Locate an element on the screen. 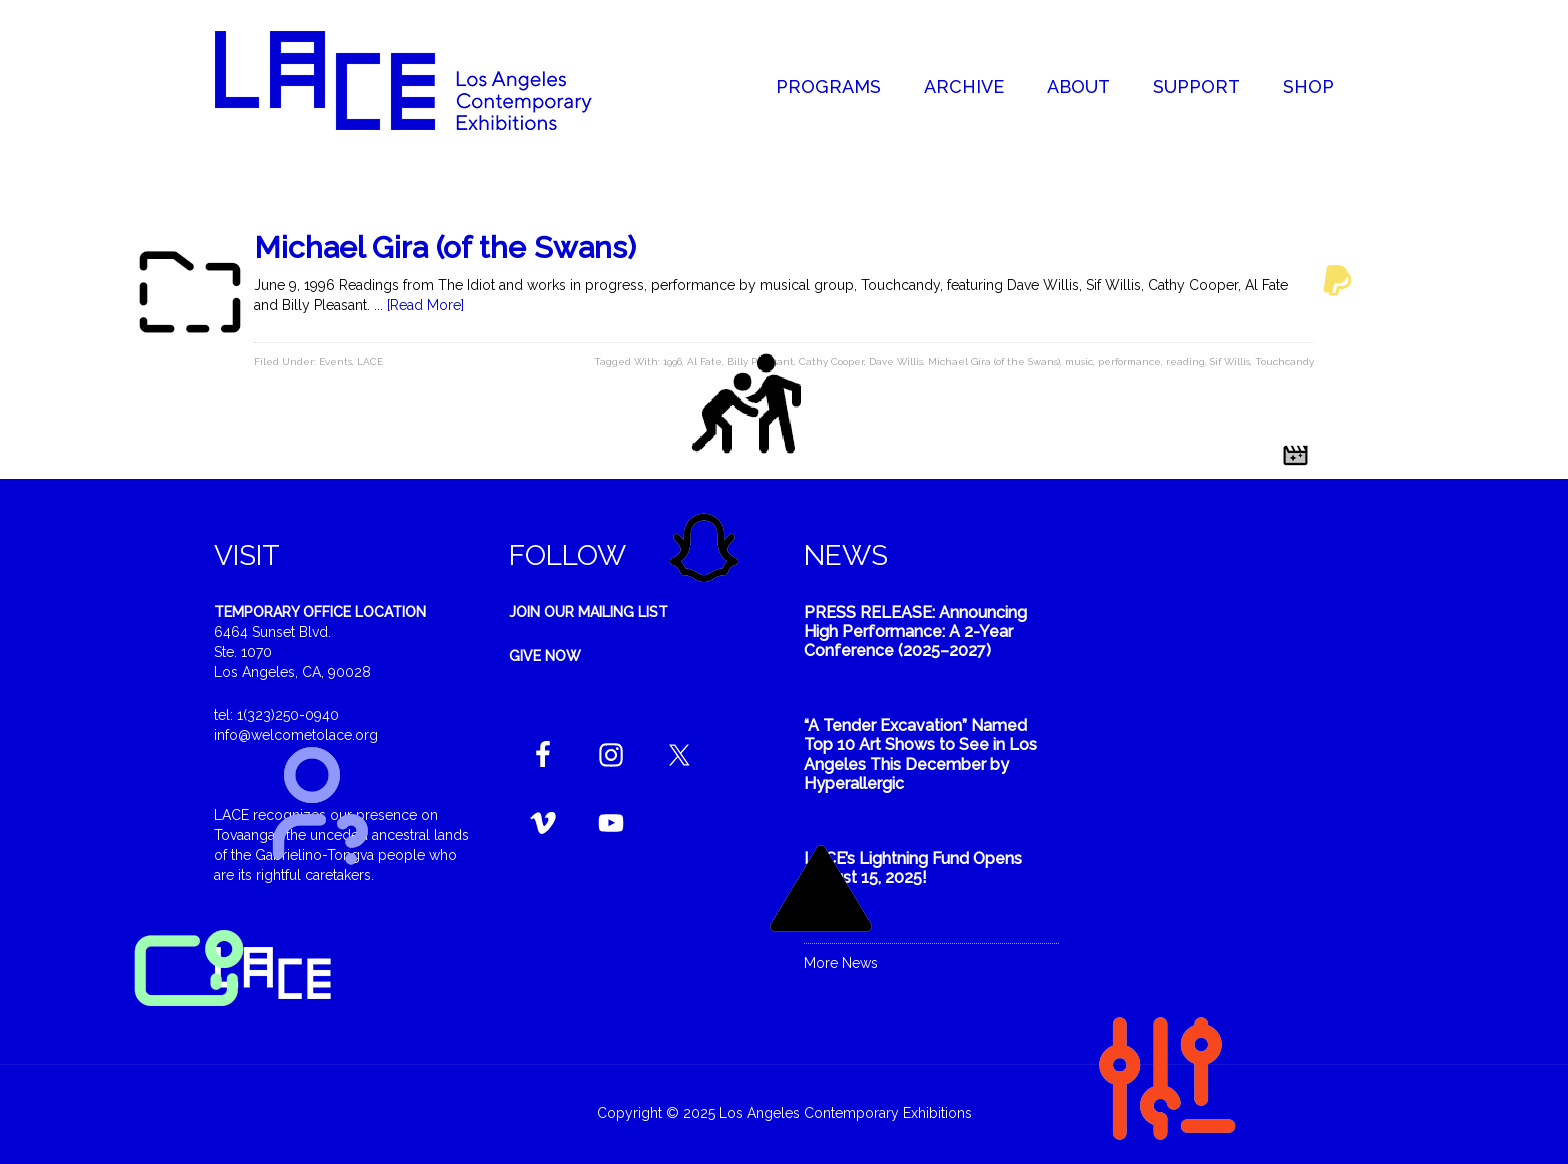  unknown or unidentified user is located at coordinates (312, 803).